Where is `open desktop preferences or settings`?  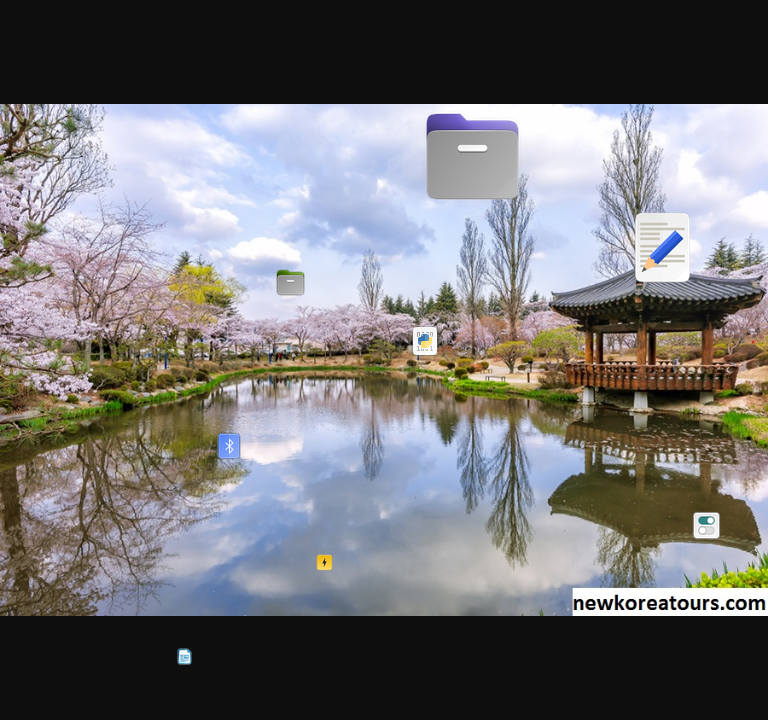 open desktop preferences or settings is located at coordinates (706, 525).